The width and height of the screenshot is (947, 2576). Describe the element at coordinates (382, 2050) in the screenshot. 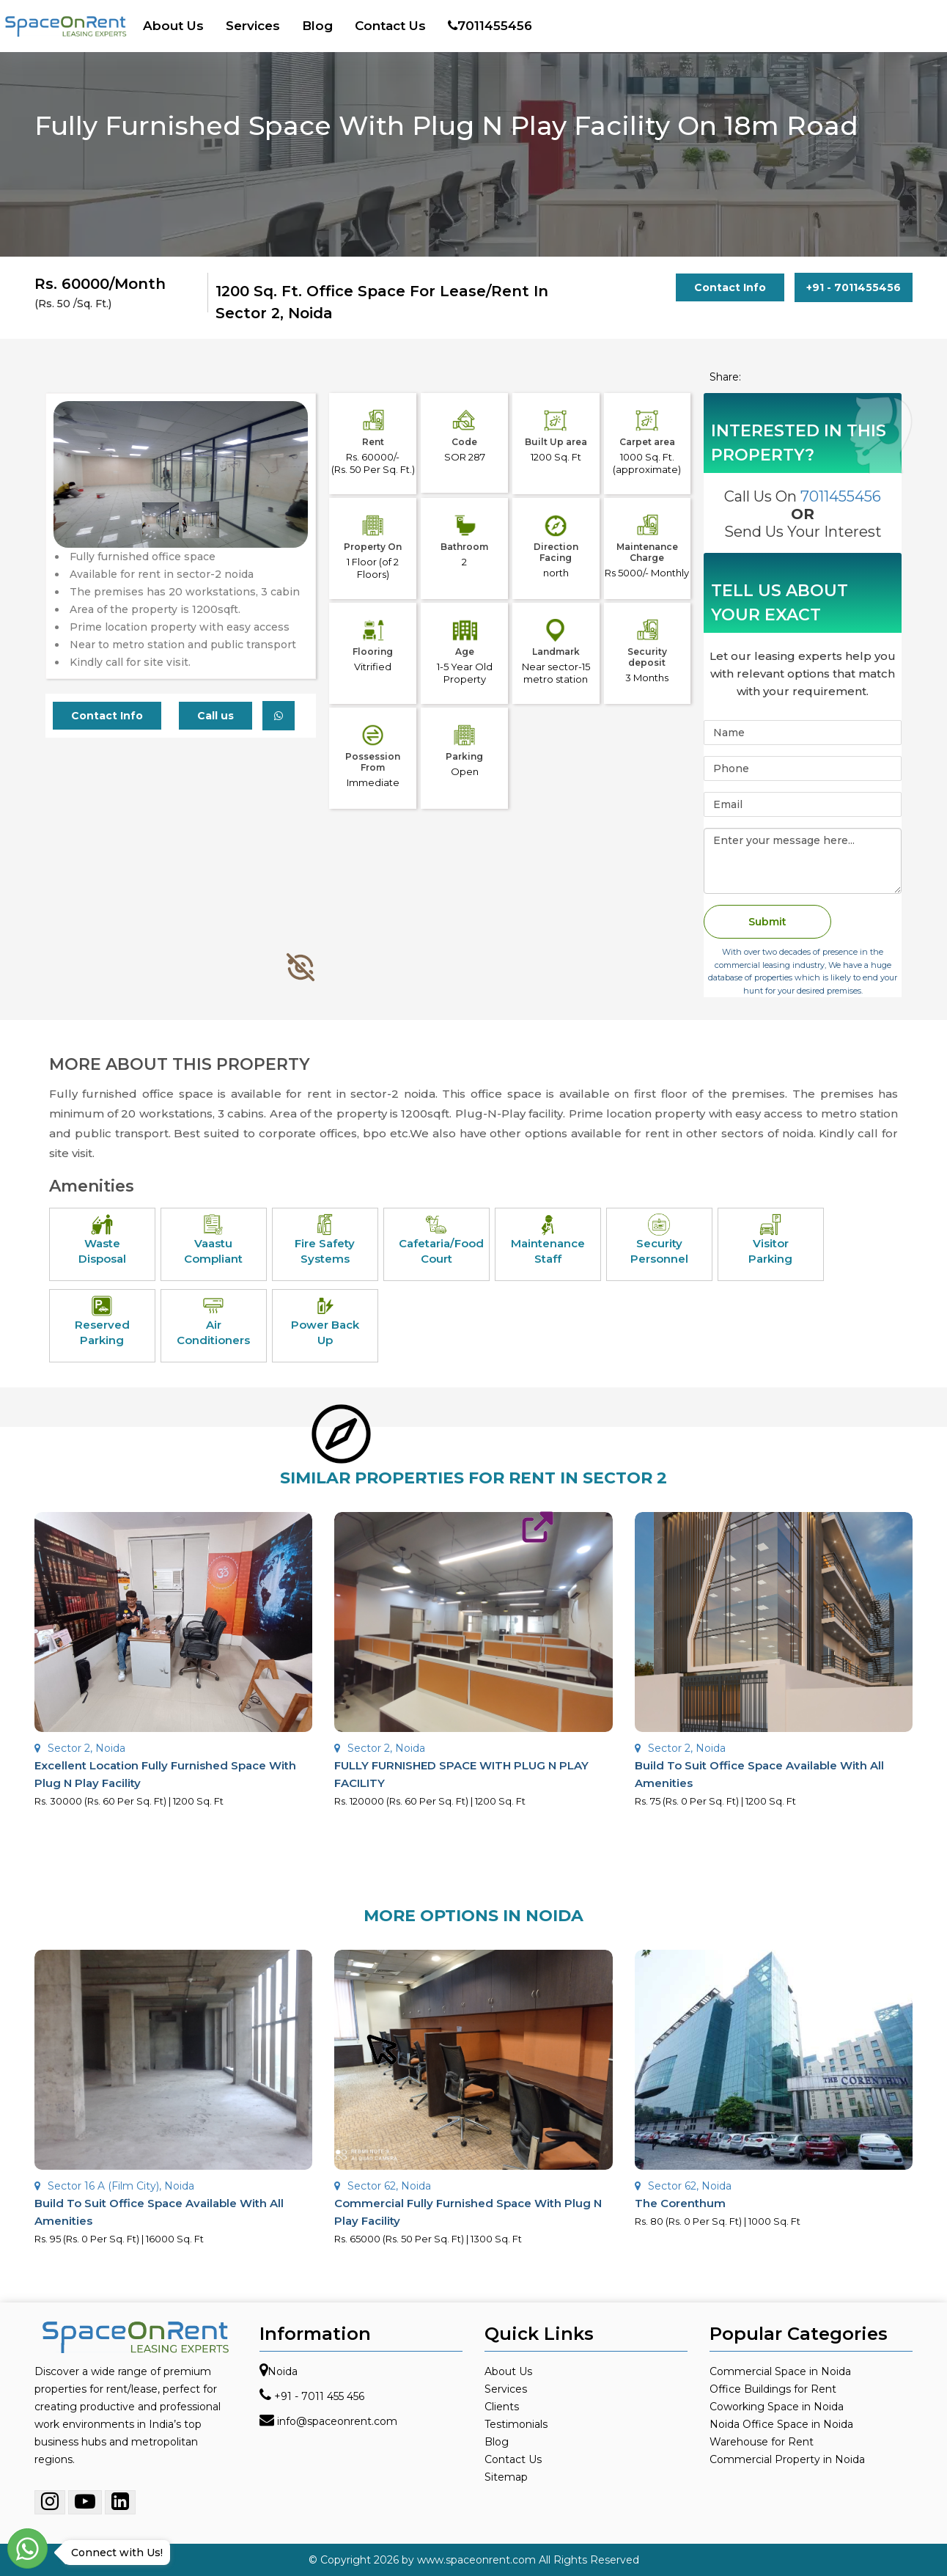

I see `indicates cursor or pointer mode` at that location.